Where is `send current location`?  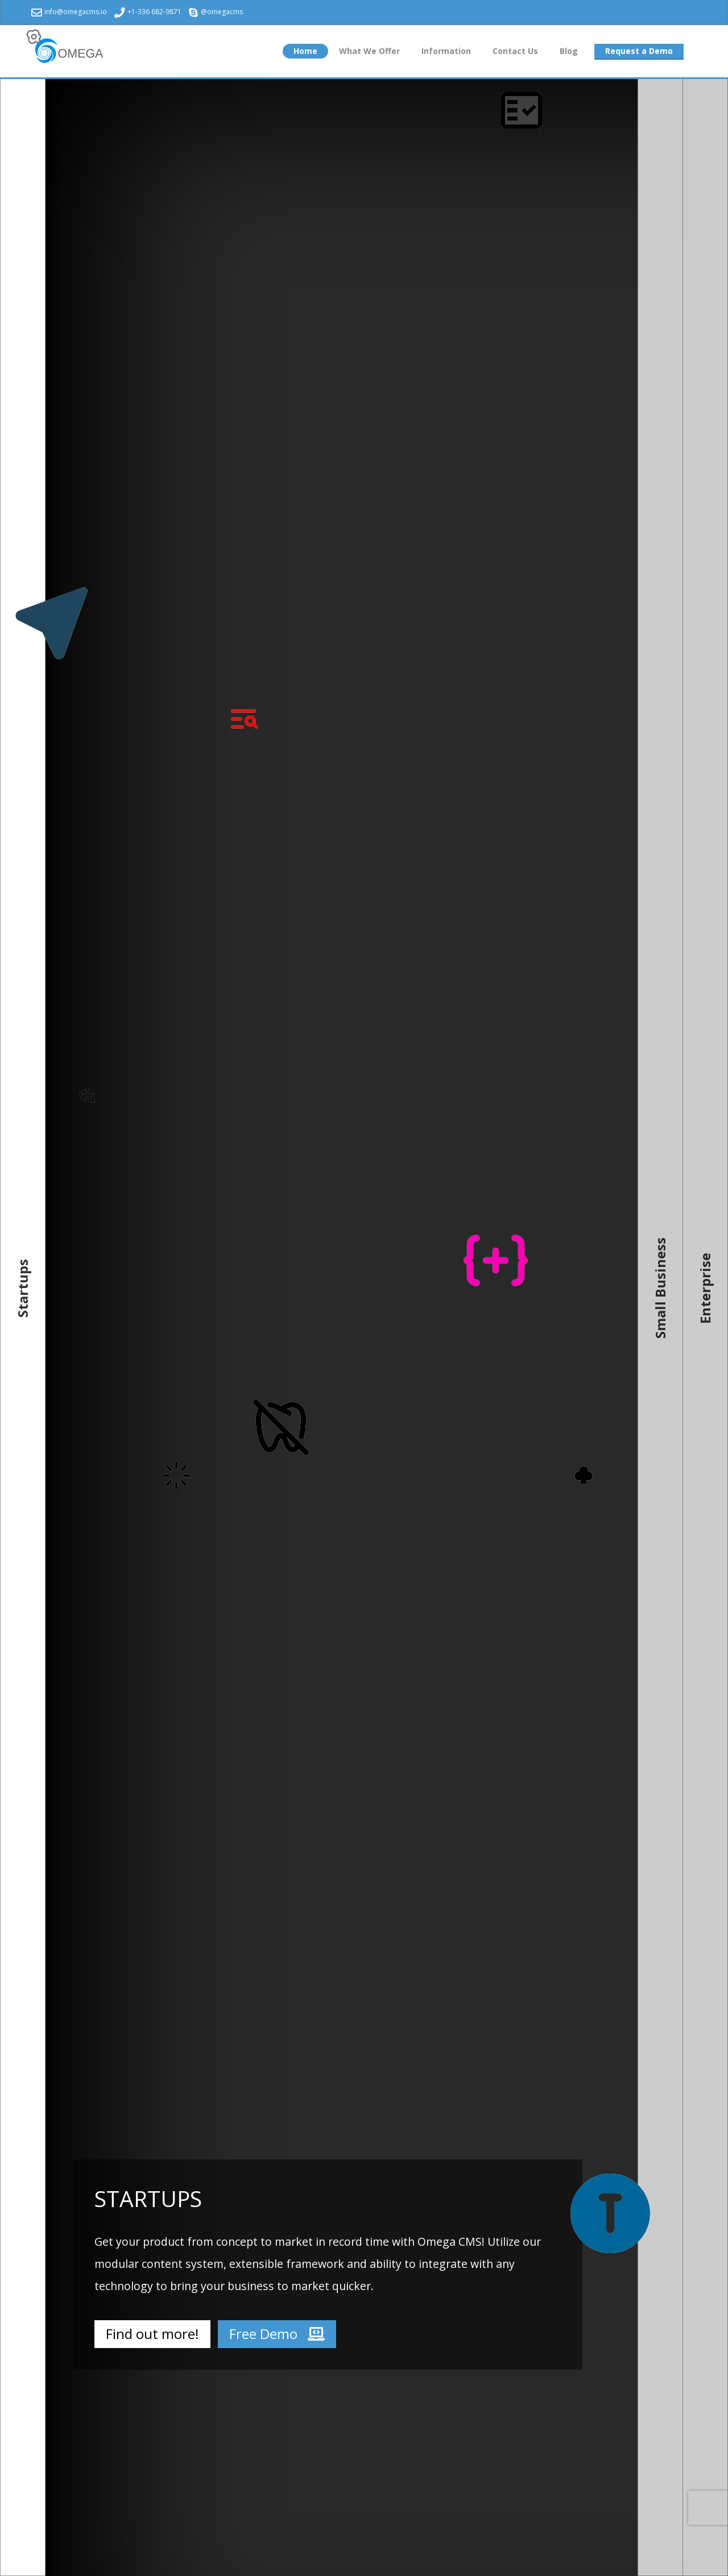 send current location is located at coordinates (52, 622).